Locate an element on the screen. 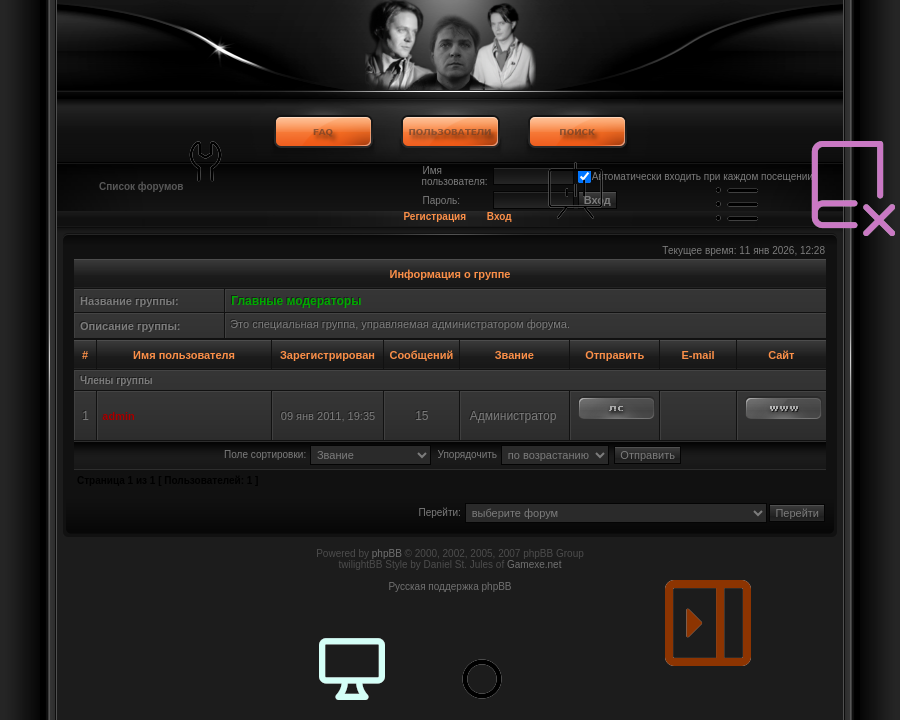  view desktop version of site is located at coordinates (352, 667).